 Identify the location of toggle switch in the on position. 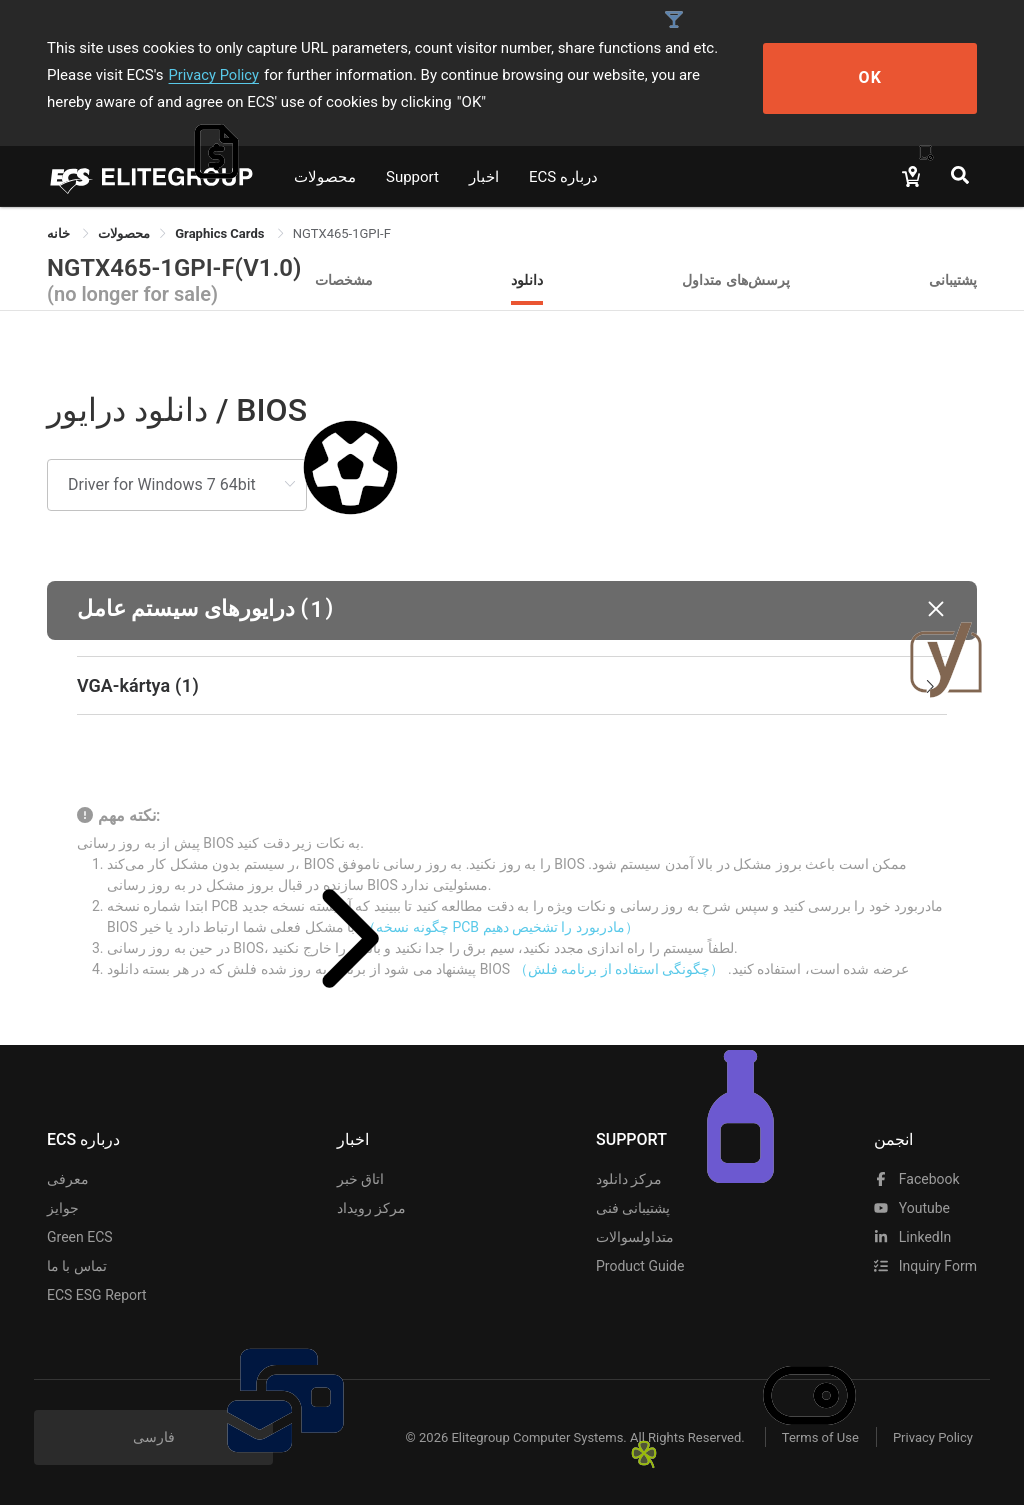
(809, 1395).